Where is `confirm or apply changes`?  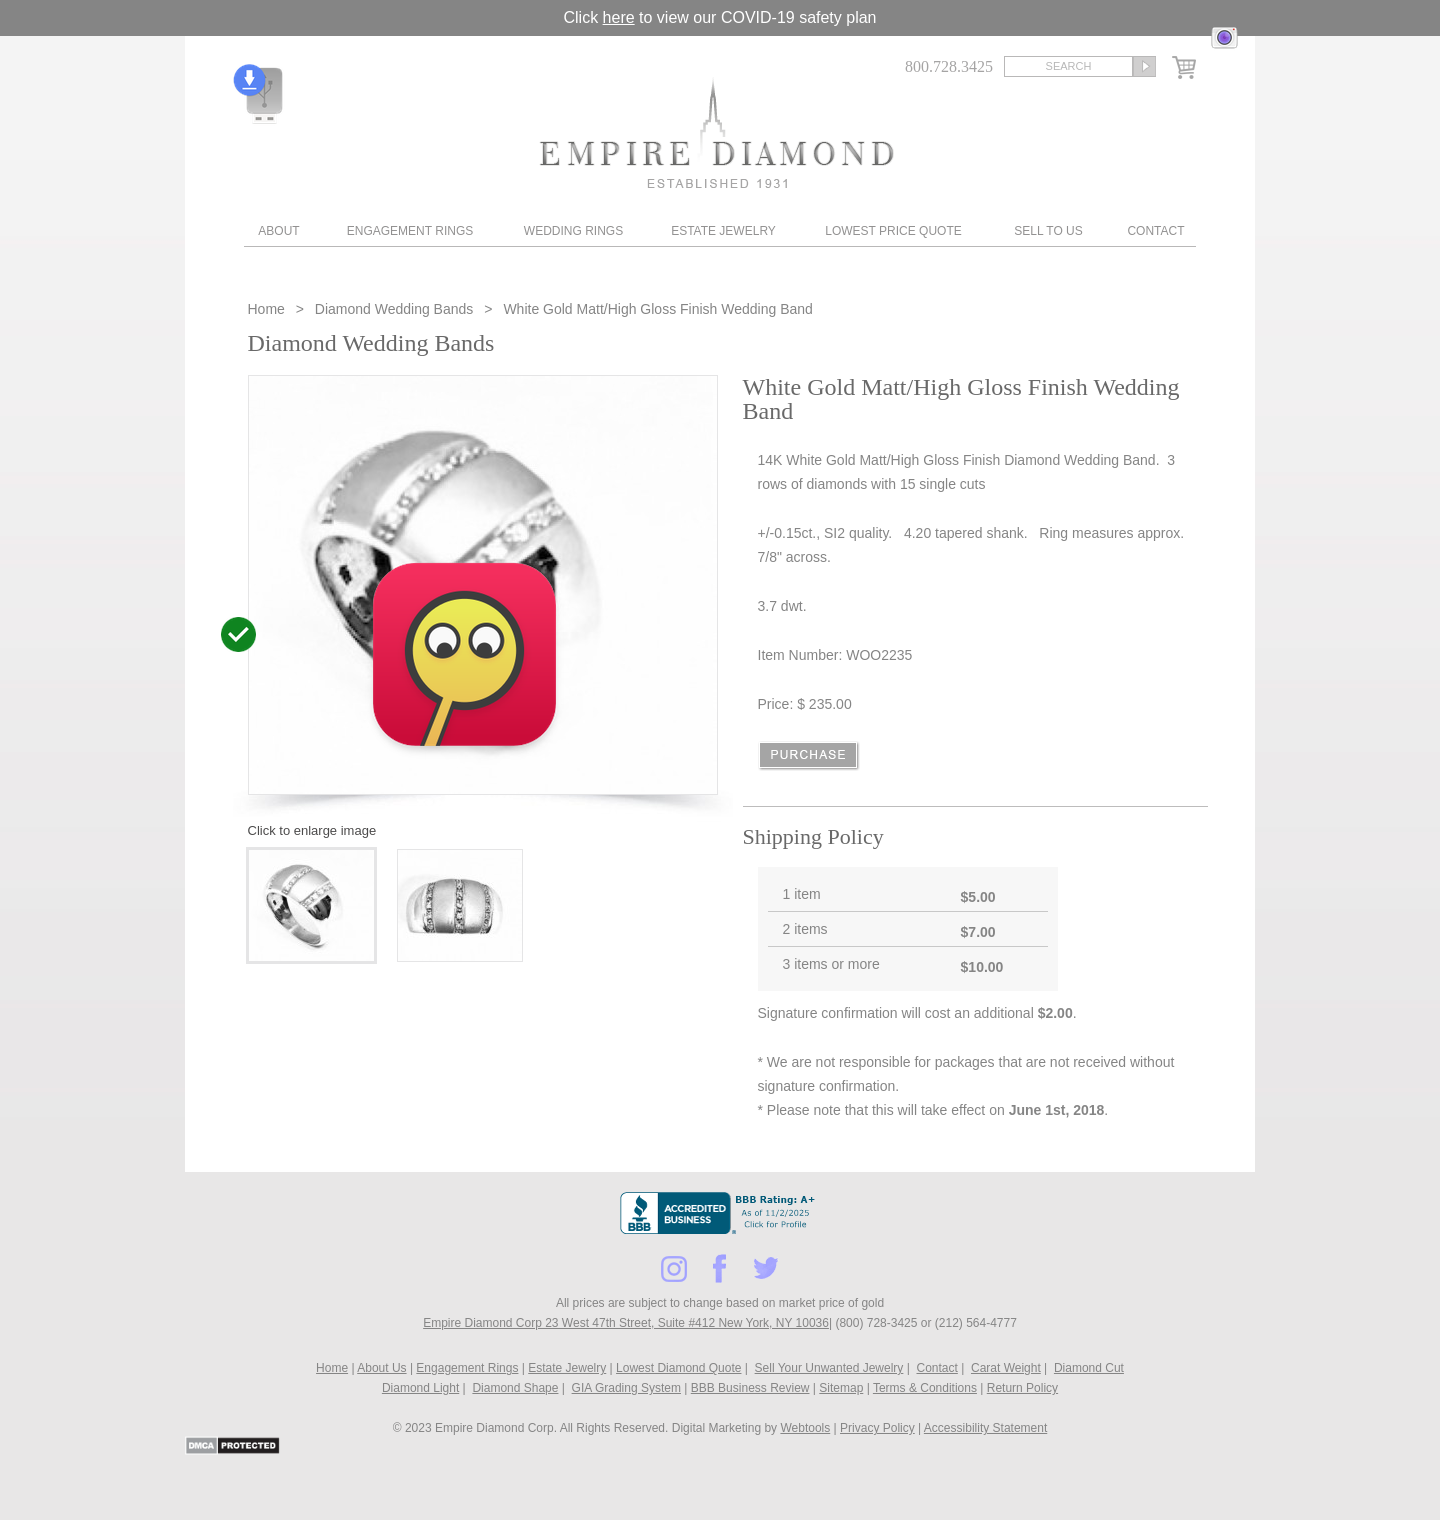
confirm or apply changes is located at coordinates (238, 634).